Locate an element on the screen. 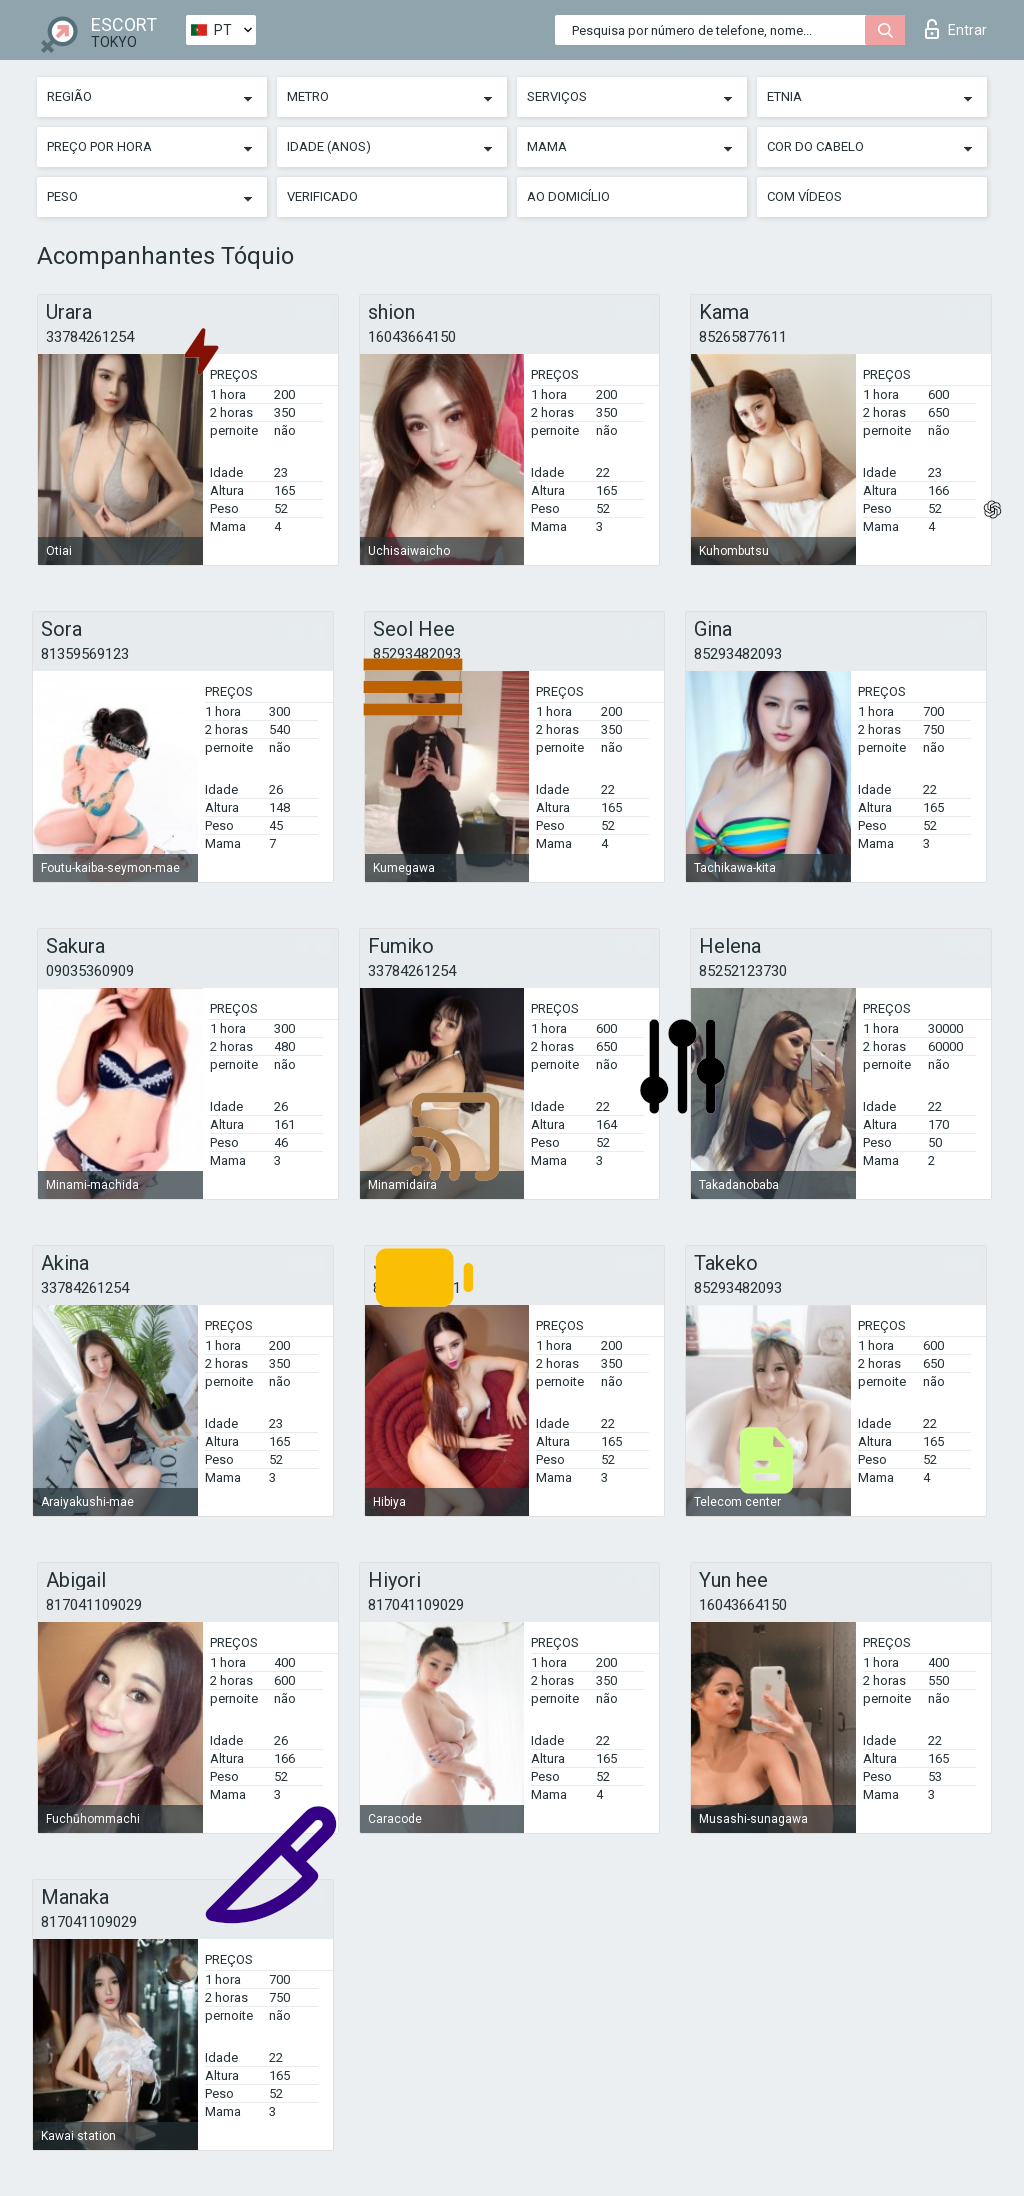  enable flash for camera is located at coordinates (201, 351).